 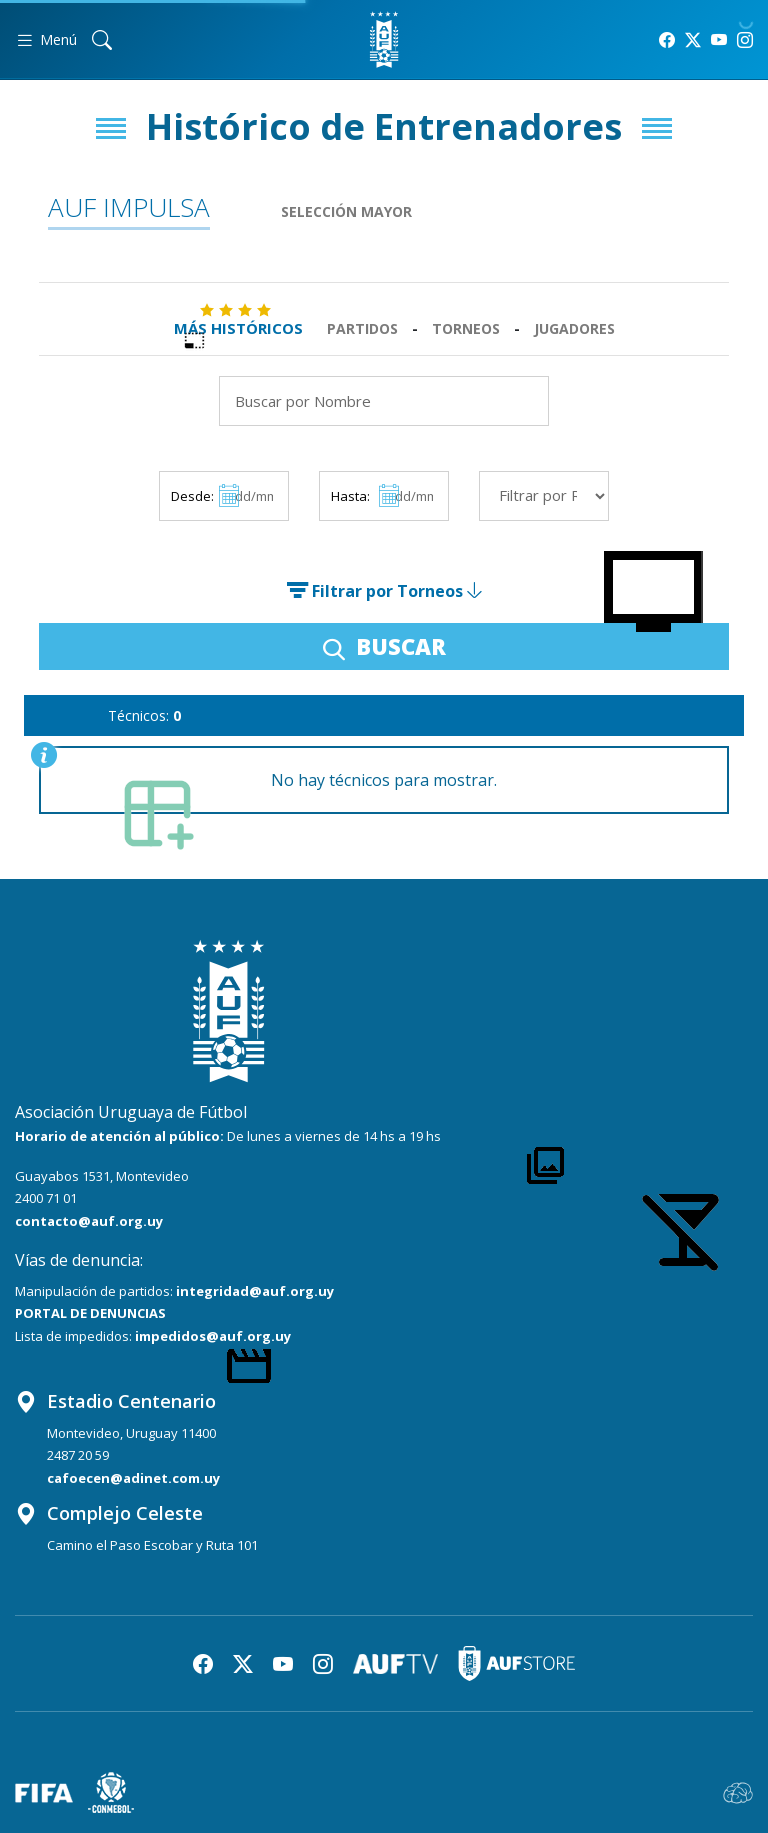 What do you see at coordinates (157, 813) in the screenshot?
I see `add a new table or spreadsheet` at bounding box center [157, 813].